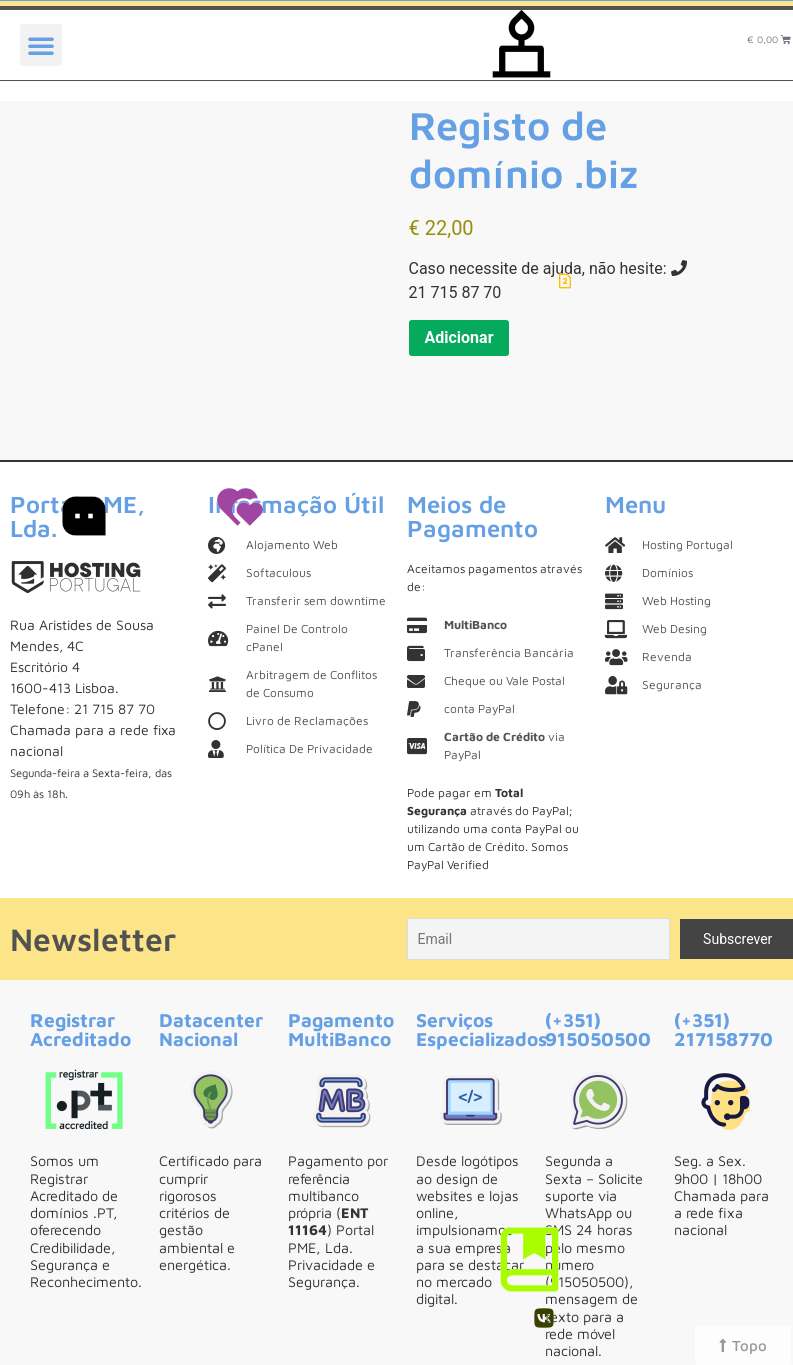 This screenshot has width=793, height=1365. I want to click on access candle or ambient lighting settings, so click(521, 45).